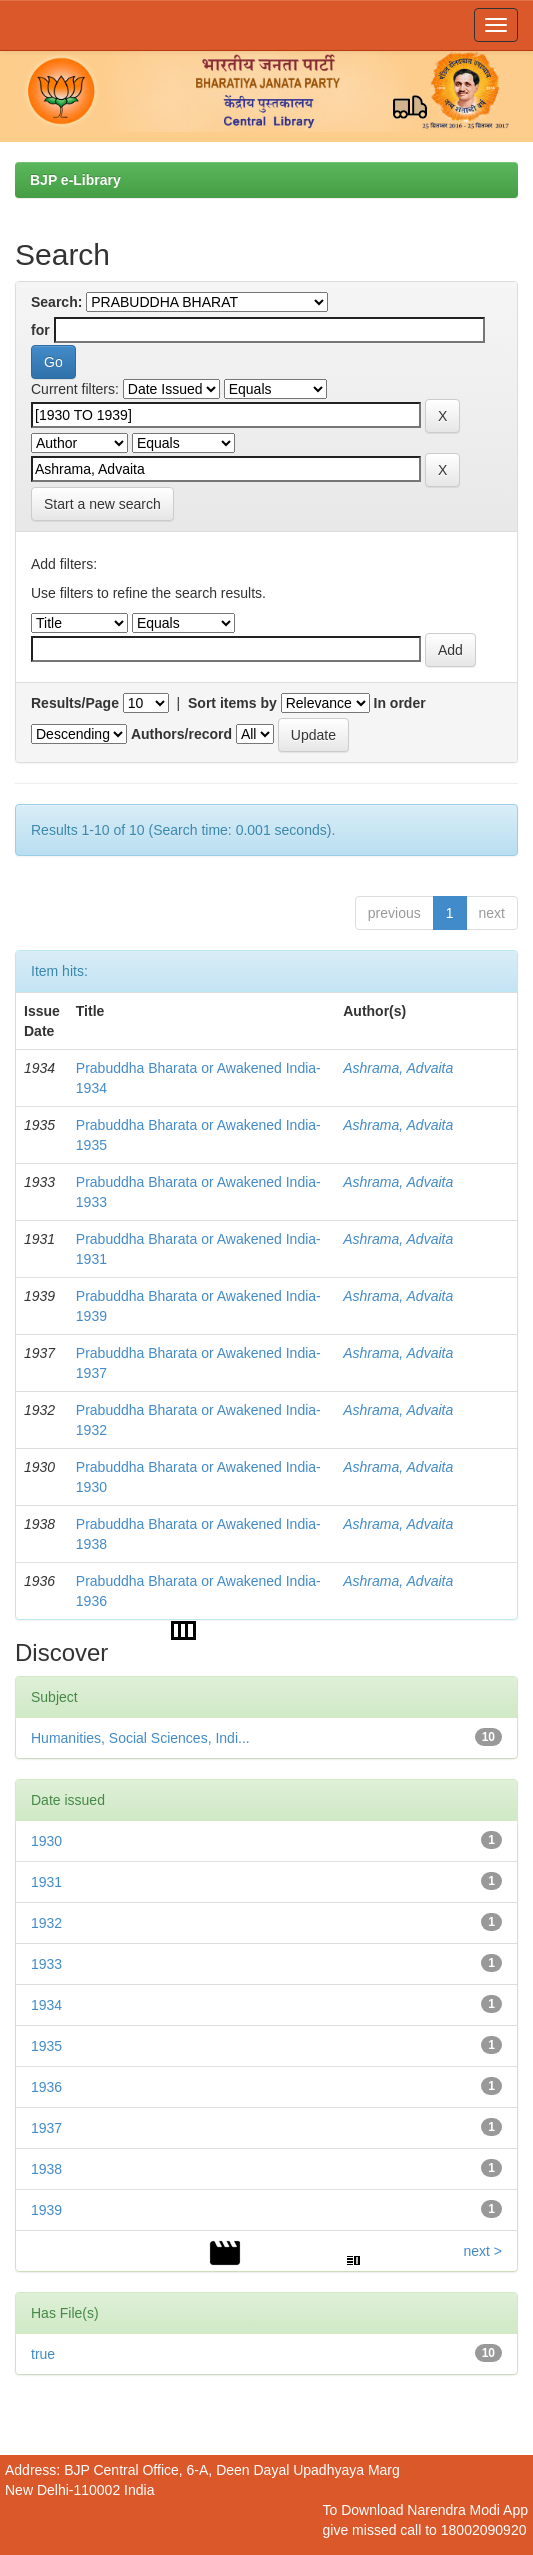 Image resolution: width=533 pixels, height=2555 pixels. What do you see at coordinates (410, 107) in the screenshot?
I see `track shipment or delivery status` at bounding box center [410, 107].